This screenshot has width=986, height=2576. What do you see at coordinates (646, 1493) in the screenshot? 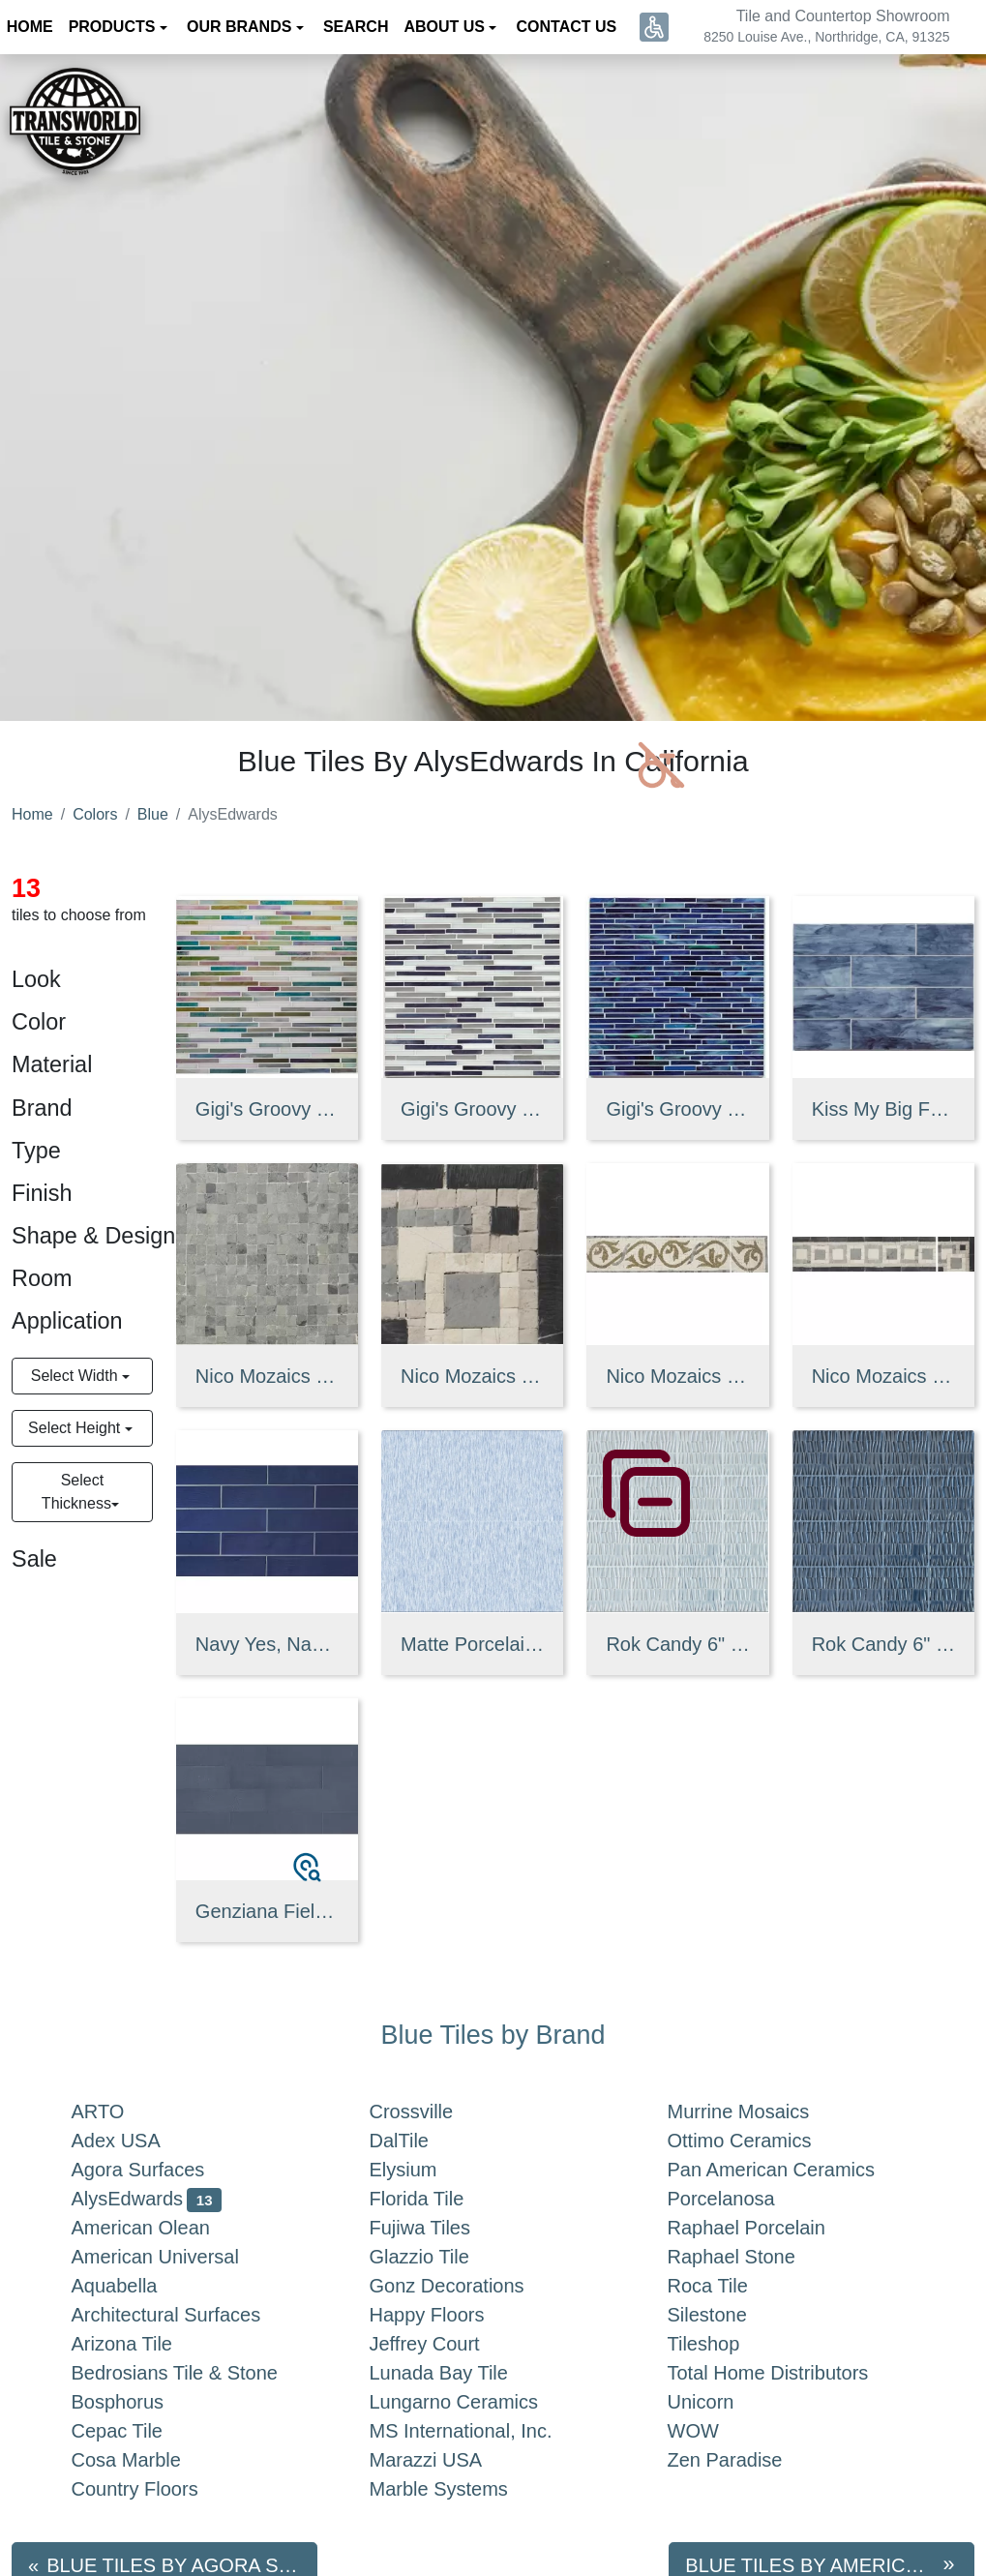
I see `remove item from clipboard` at bounding box center [646, 1493].